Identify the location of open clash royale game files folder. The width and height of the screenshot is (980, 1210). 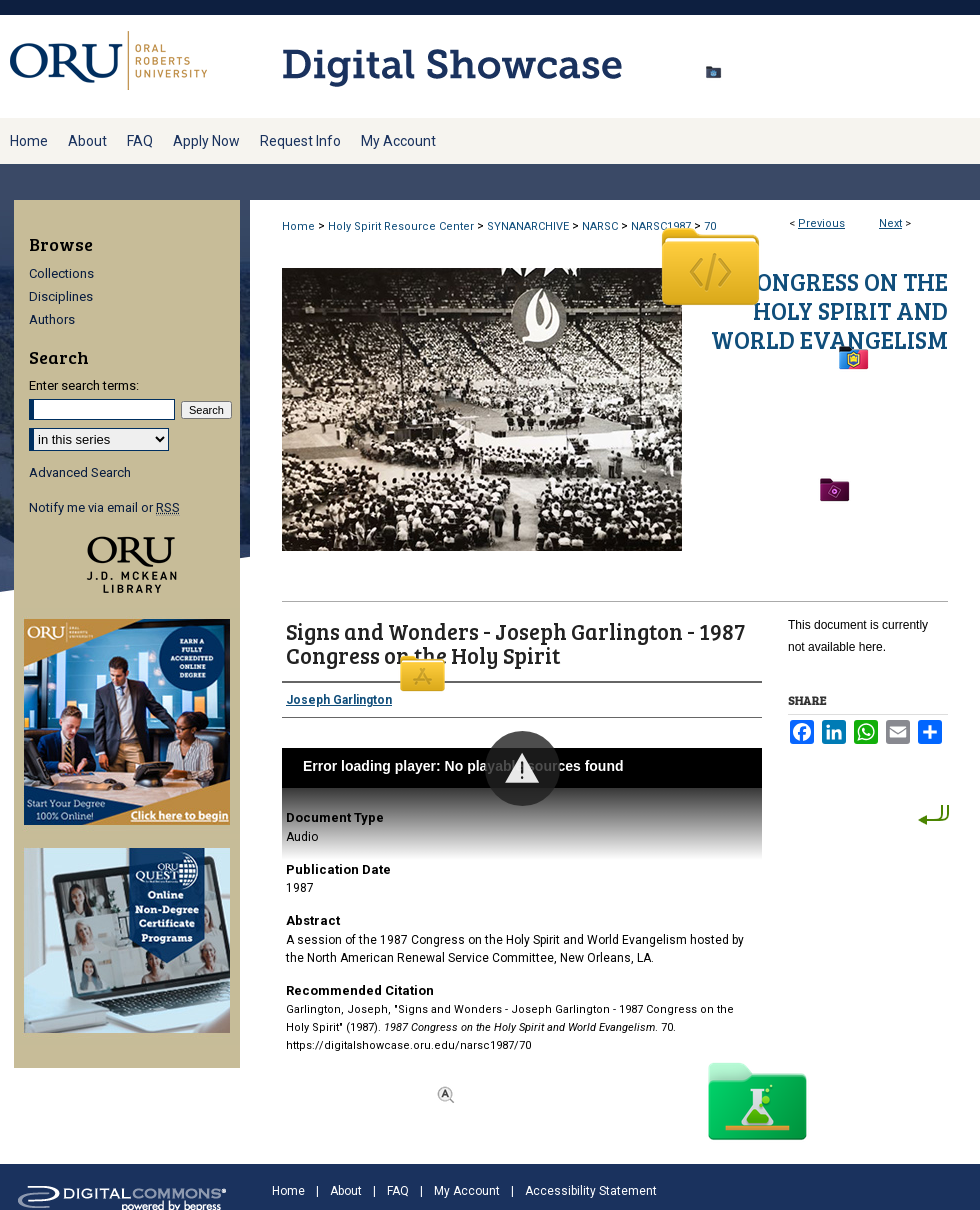
(853, 358).